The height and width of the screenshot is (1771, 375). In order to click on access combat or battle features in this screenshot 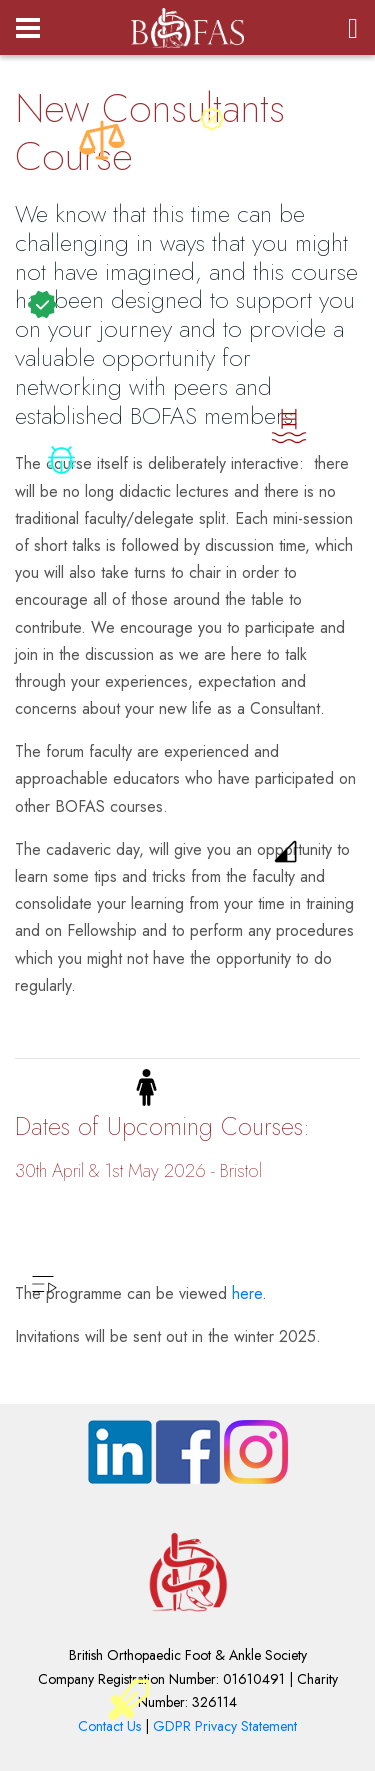, I will do `click(129, 1699)`.